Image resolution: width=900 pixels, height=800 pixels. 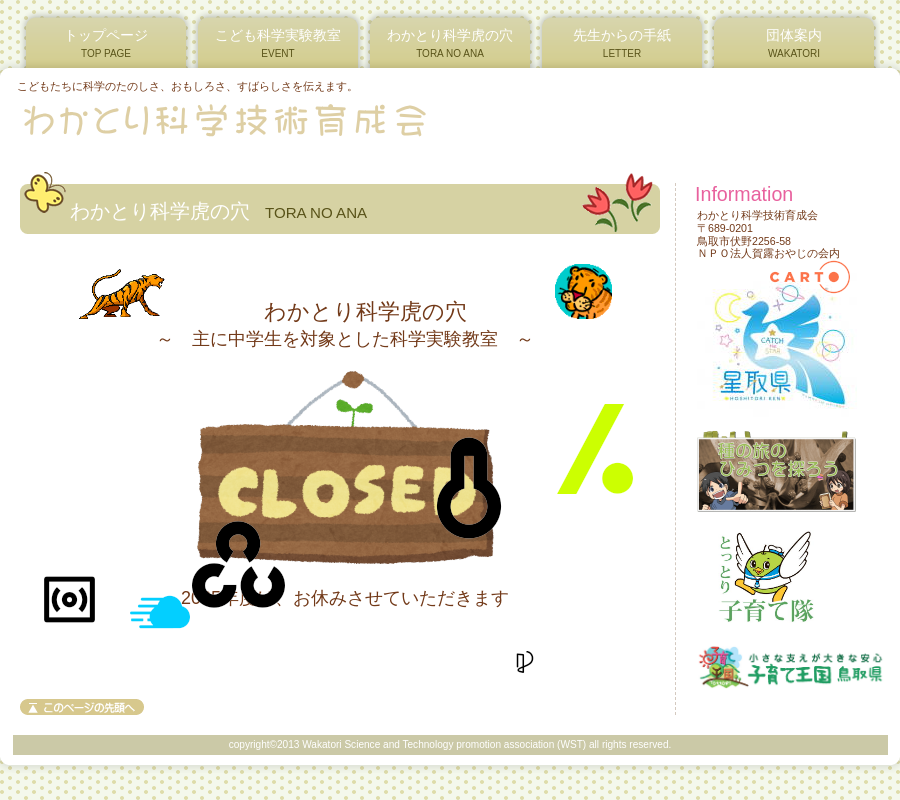 What do you see at coordinates (69, 599) in the screenshot?
I see `enable surround sound audio output` at bounding box center [69, 599].